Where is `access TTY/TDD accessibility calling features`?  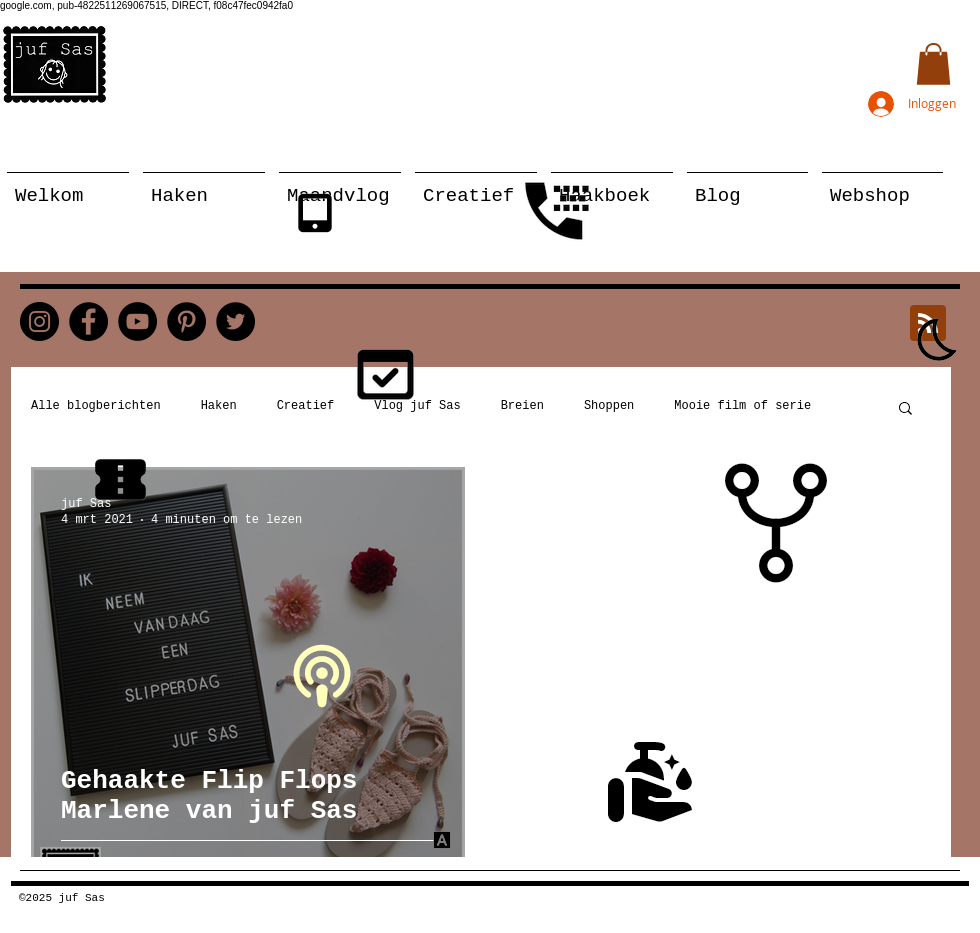
access TTY/TDD accessibility calling features is located at coordinates (557, 211).